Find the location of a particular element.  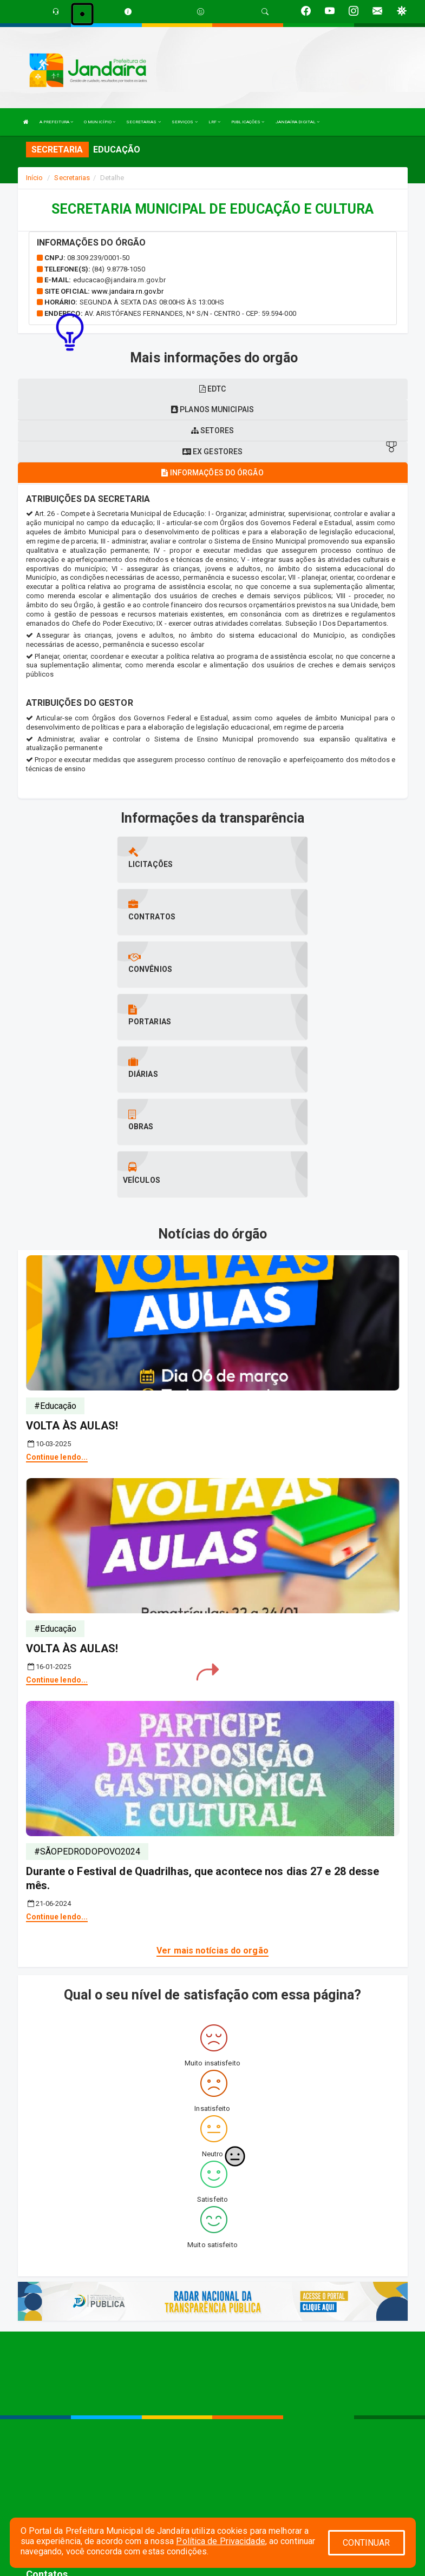

view tips or suggestions is located at coordinates (70, 332).